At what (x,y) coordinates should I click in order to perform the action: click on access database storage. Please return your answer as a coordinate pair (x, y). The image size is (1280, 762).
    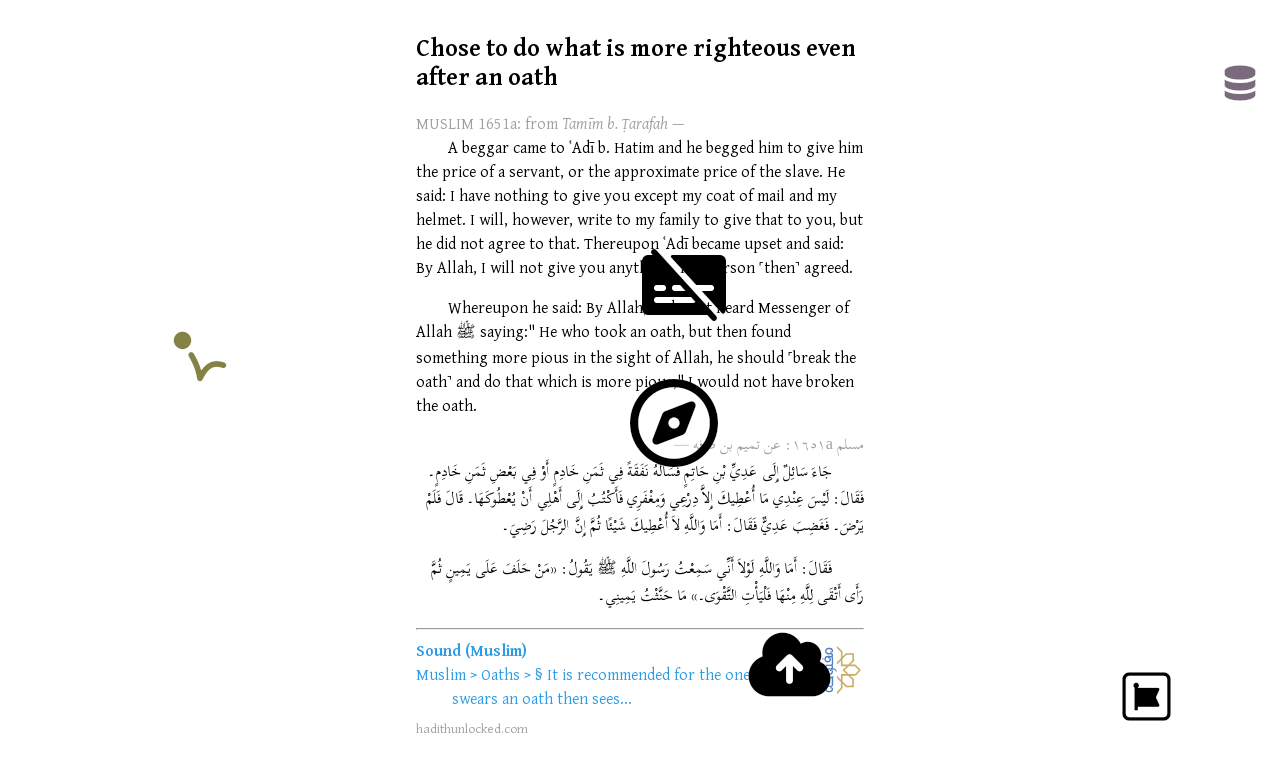
    Looking at the image, I should click on (1240, 83).